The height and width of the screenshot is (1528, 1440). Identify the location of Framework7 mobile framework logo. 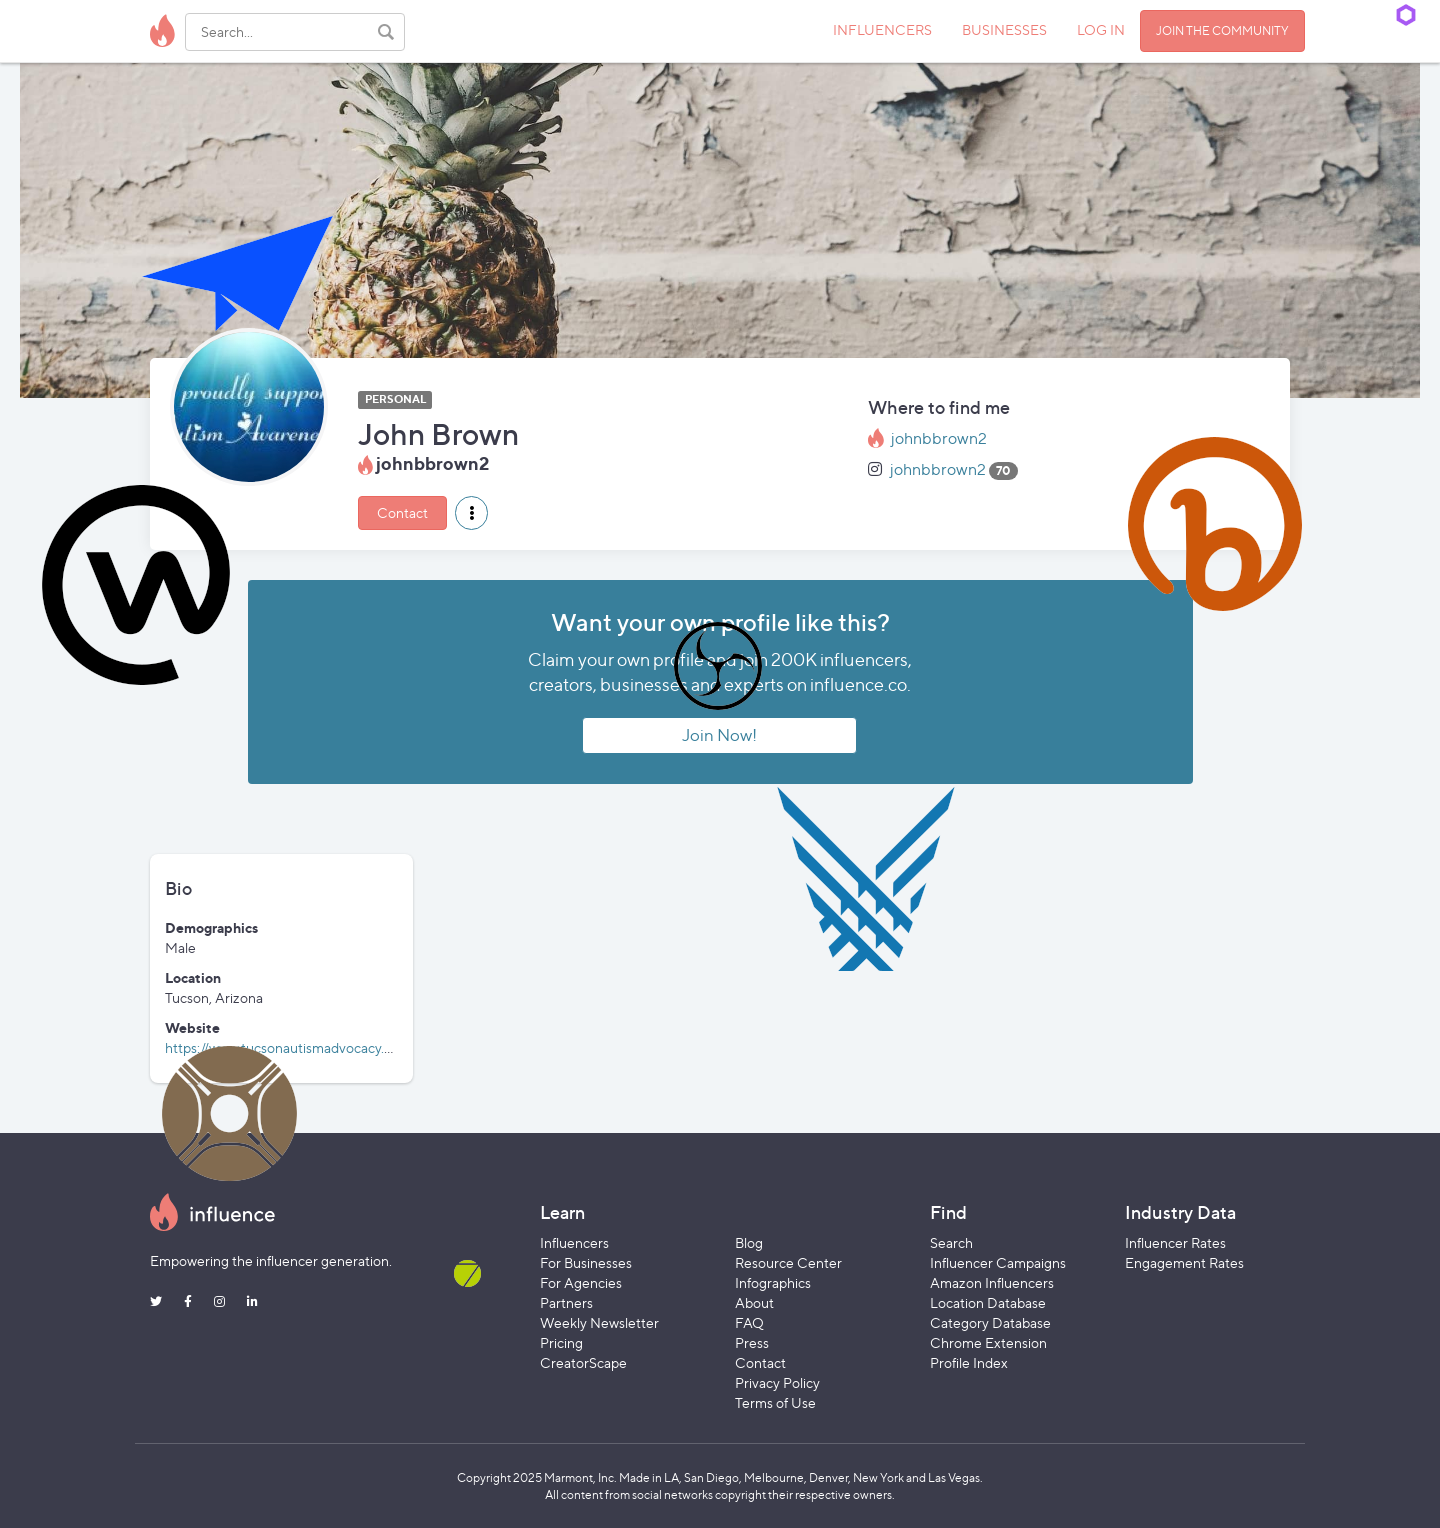
(467, 1273).